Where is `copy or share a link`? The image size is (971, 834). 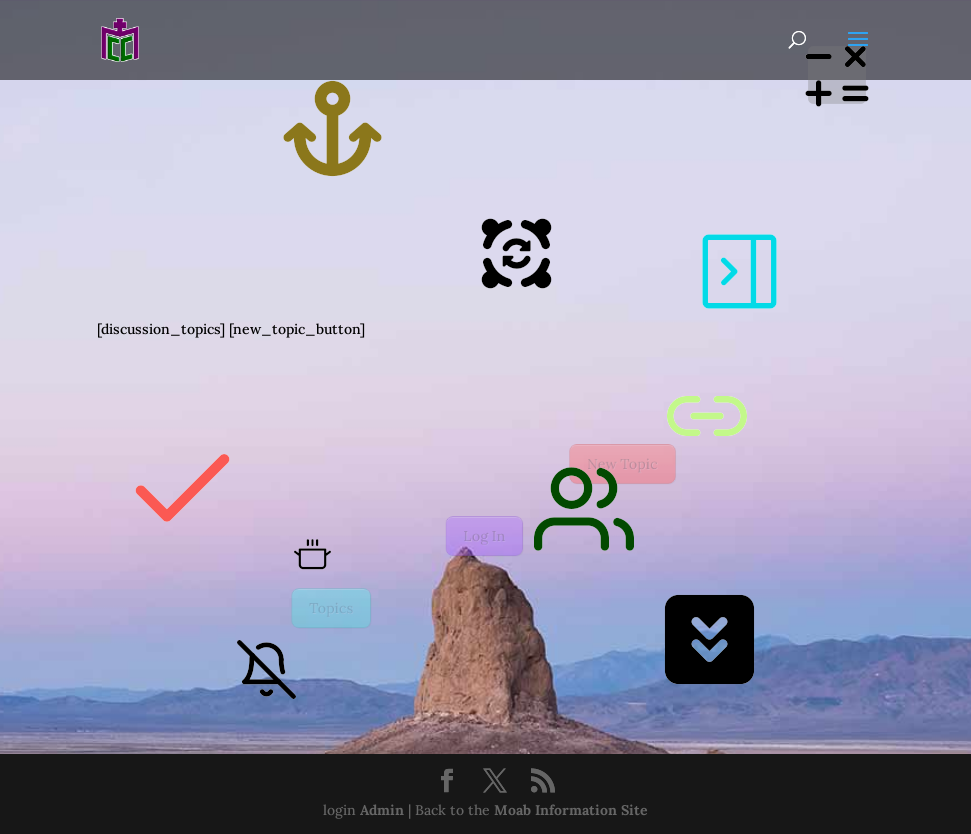 copy or share a link is located at coordinates (707, 416).